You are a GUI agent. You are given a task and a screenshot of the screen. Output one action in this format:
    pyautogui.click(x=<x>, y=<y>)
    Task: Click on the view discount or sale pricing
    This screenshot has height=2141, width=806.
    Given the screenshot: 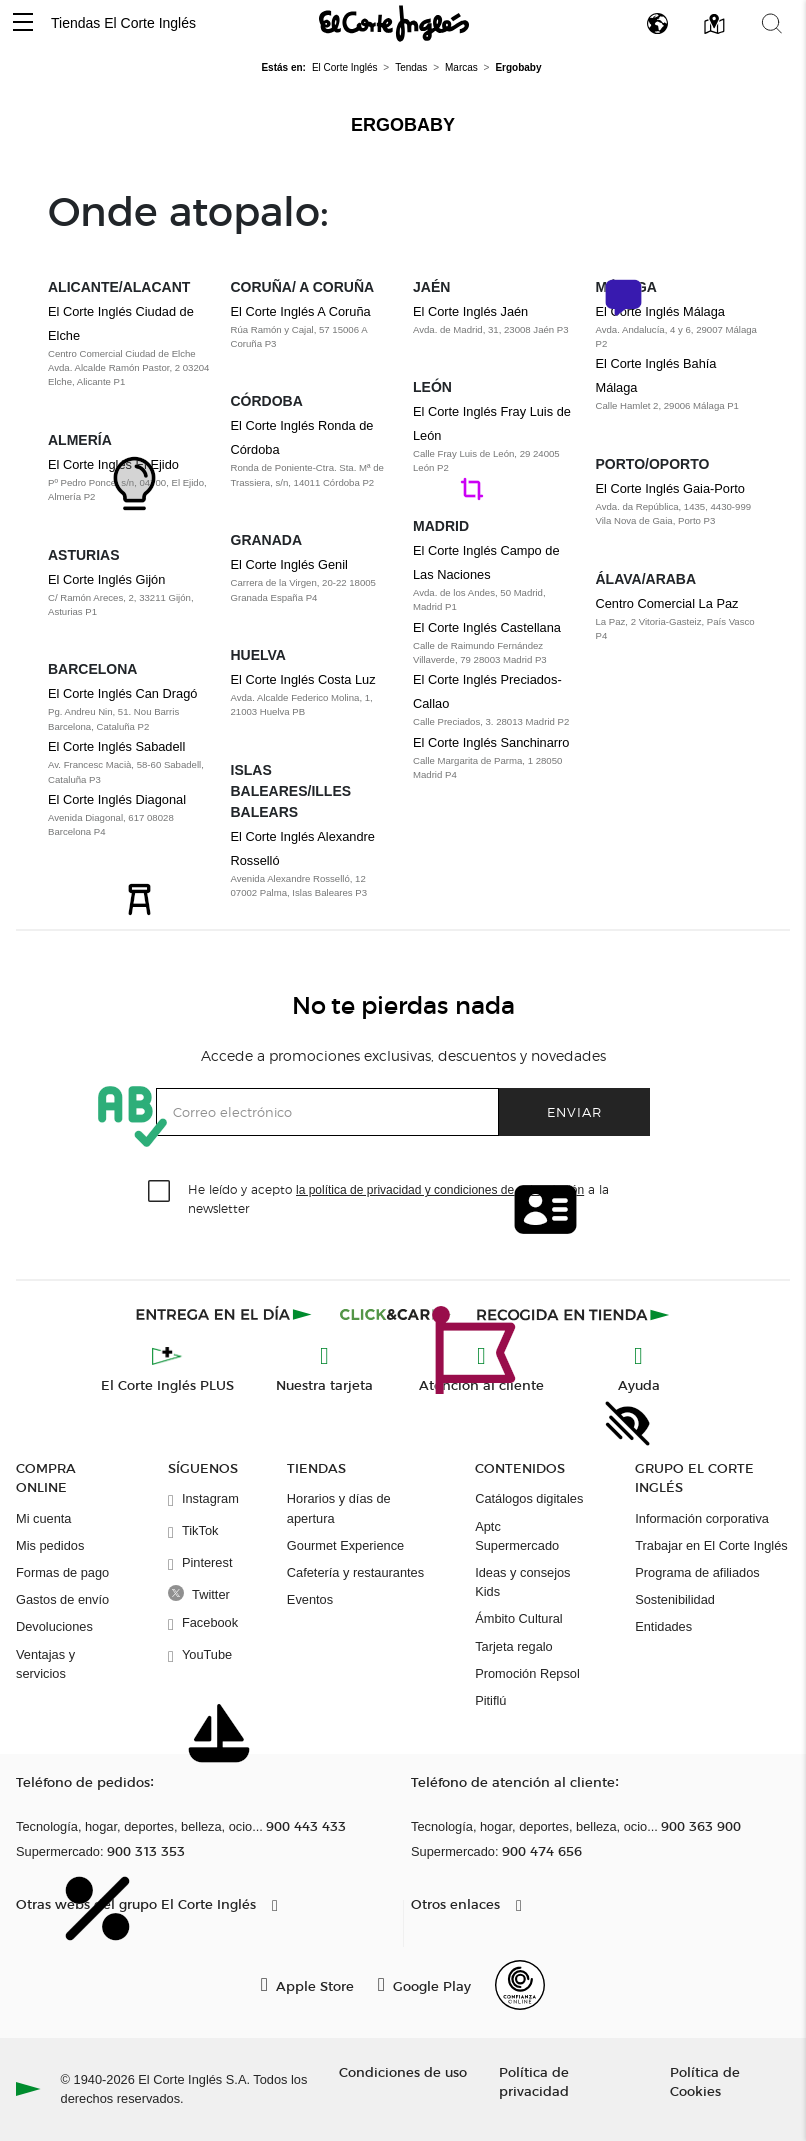 What is the action you would take?
    pyautogui.click(x=97, y=1908)
    